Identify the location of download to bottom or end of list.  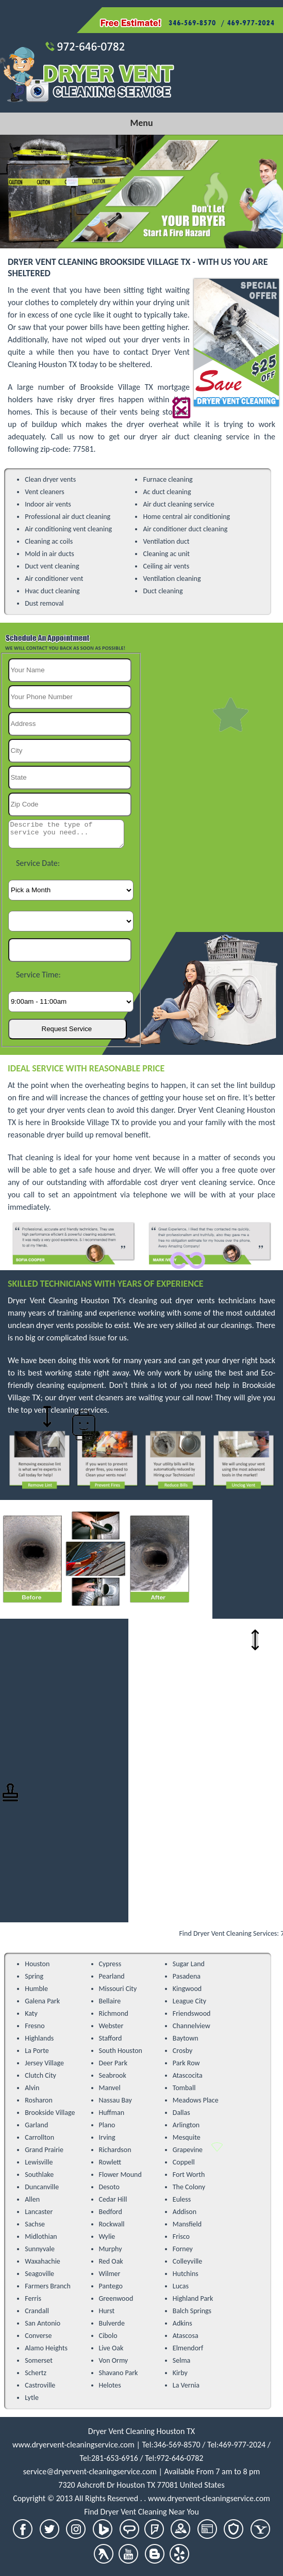
(47, 1416).